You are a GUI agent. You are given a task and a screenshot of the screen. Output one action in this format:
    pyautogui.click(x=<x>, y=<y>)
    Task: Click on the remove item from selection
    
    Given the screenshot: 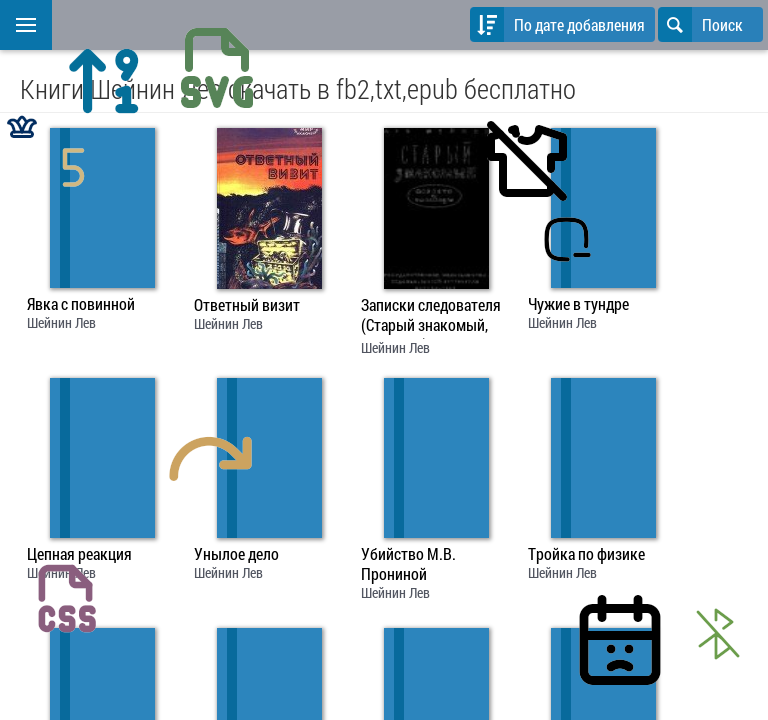 What is the action you would take?
    pyautogui.click(x=566, y=239)
    